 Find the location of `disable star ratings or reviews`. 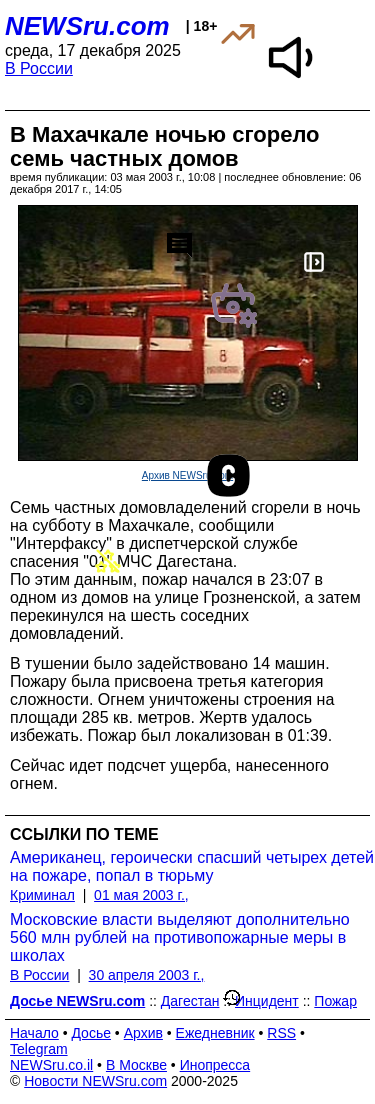

disable star ratings or reviews is located at coordinates (108, 561).